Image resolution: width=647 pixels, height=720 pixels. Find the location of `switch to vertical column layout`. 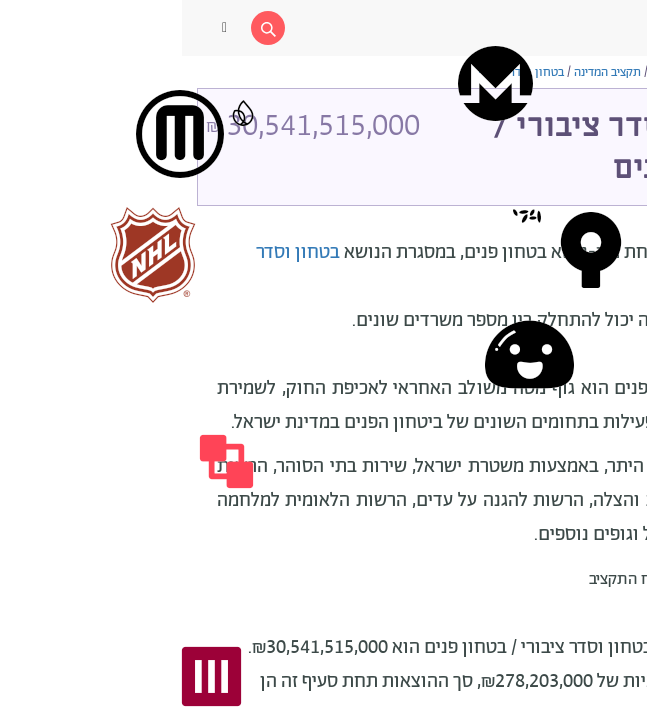

switch to vertical column layout is located at coordinates (211, 676).